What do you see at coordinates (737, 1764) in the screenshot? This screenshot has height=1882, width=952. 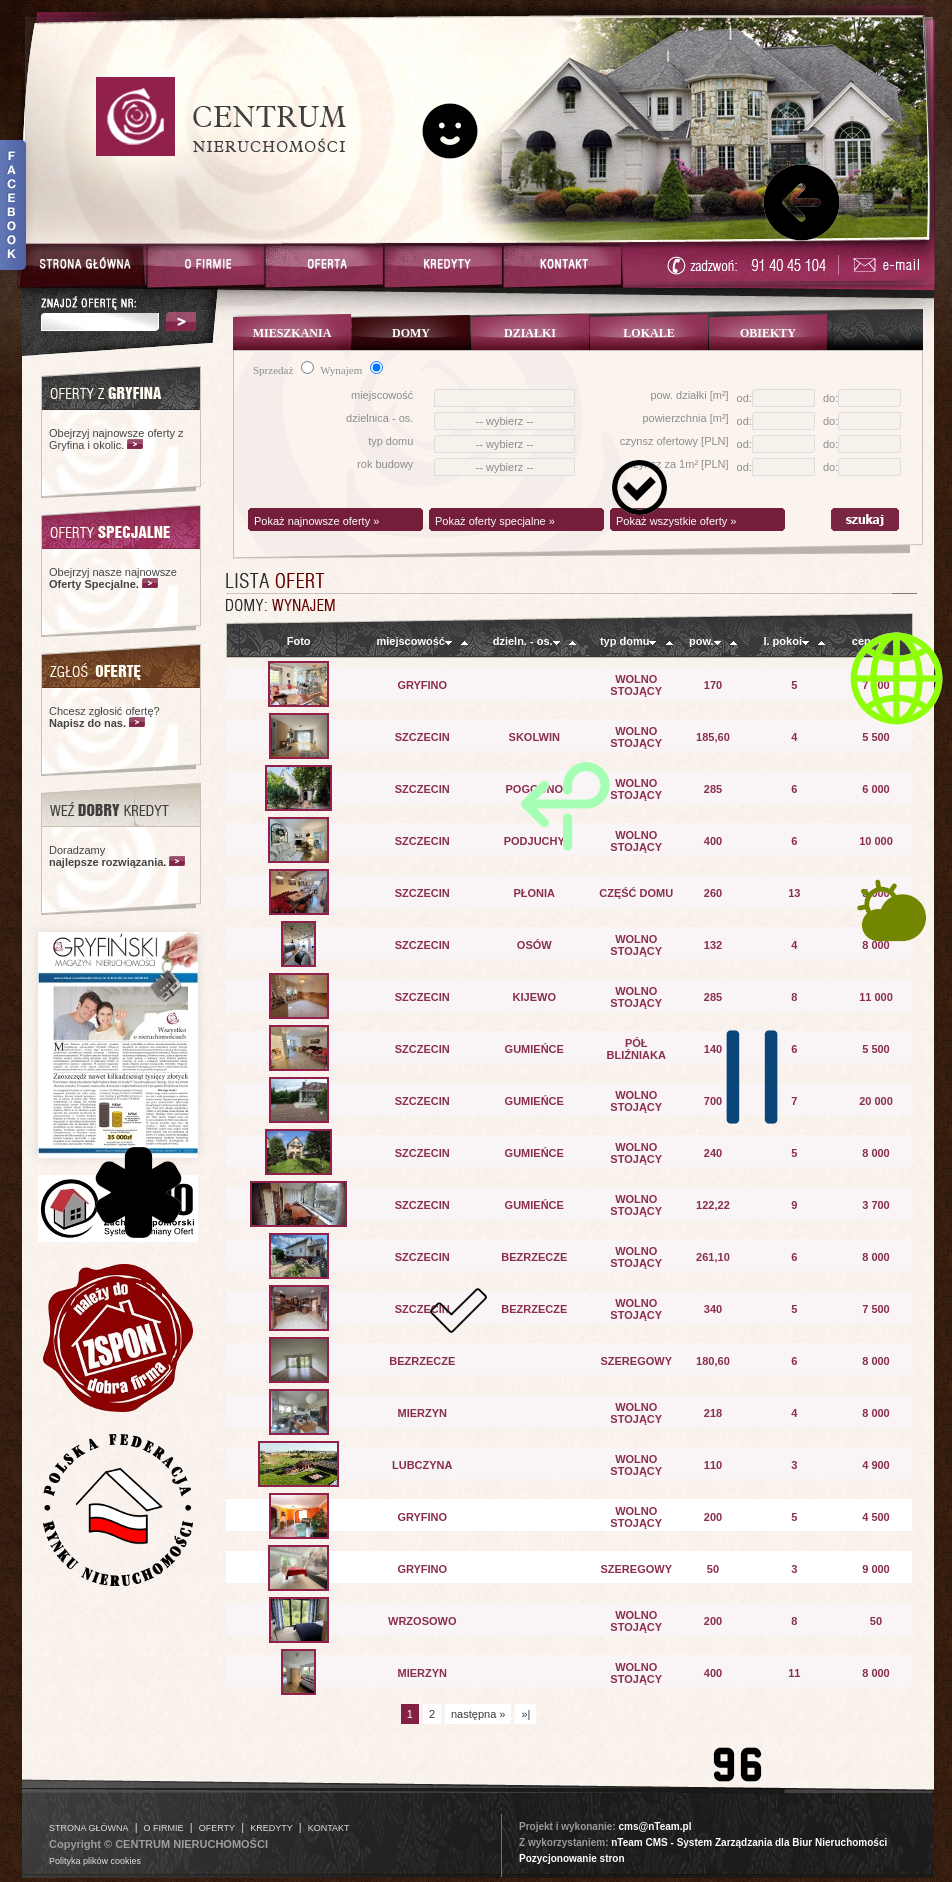 I see `displays the number 96 as a label or count indicator` at bounding box center [737, 1764].